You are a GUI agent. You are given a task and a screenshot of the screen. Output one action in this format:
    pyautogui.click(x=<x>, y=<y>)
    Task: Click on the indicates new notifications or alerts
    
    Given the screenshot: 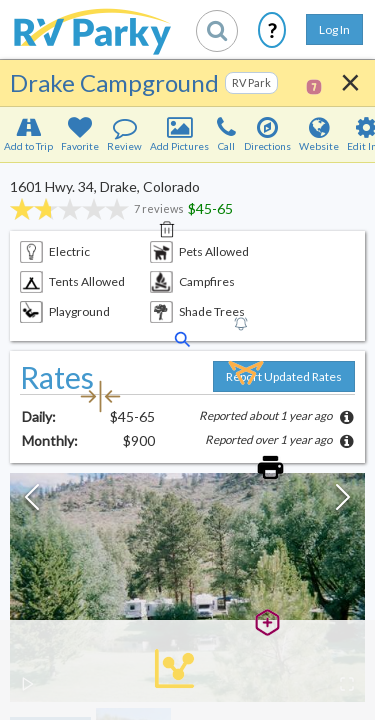 What is the action you would take?
    pyautogui.click(x=241, y=324)
    